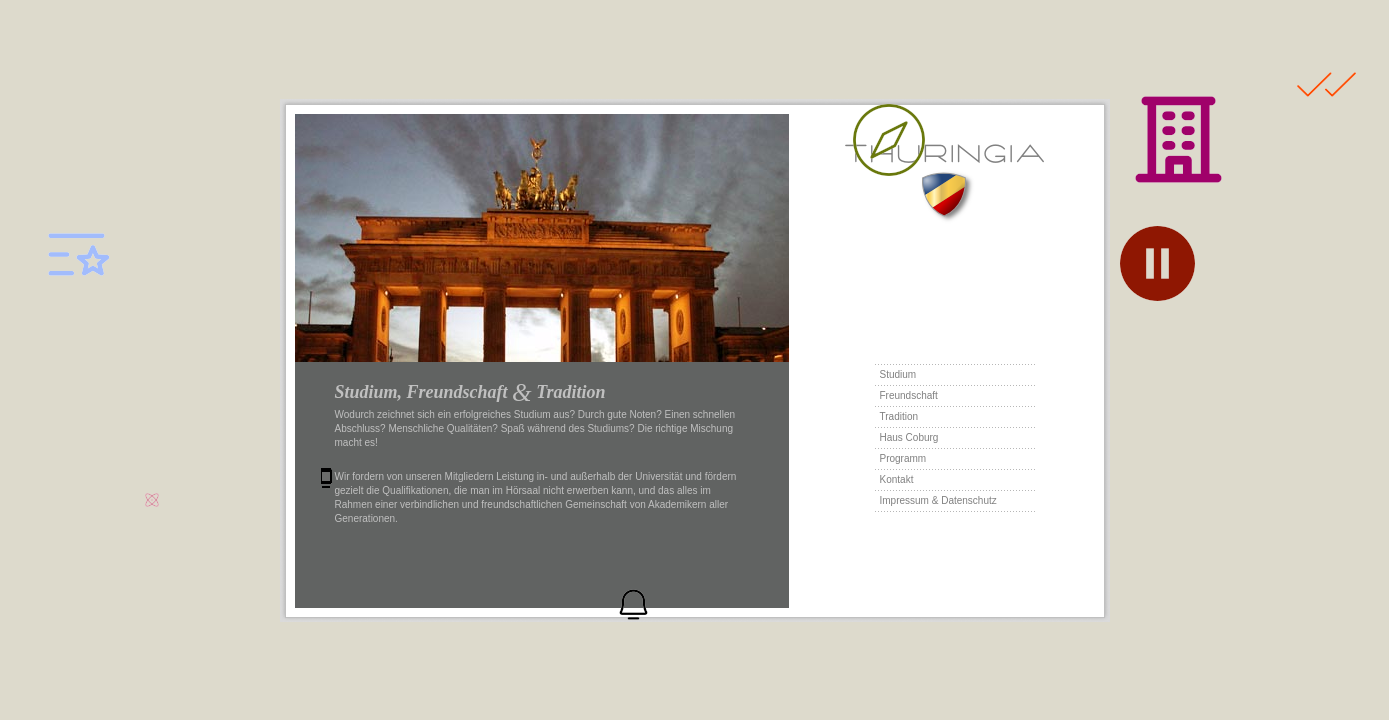  I want to click on view your favorites list, so click(76, 254).